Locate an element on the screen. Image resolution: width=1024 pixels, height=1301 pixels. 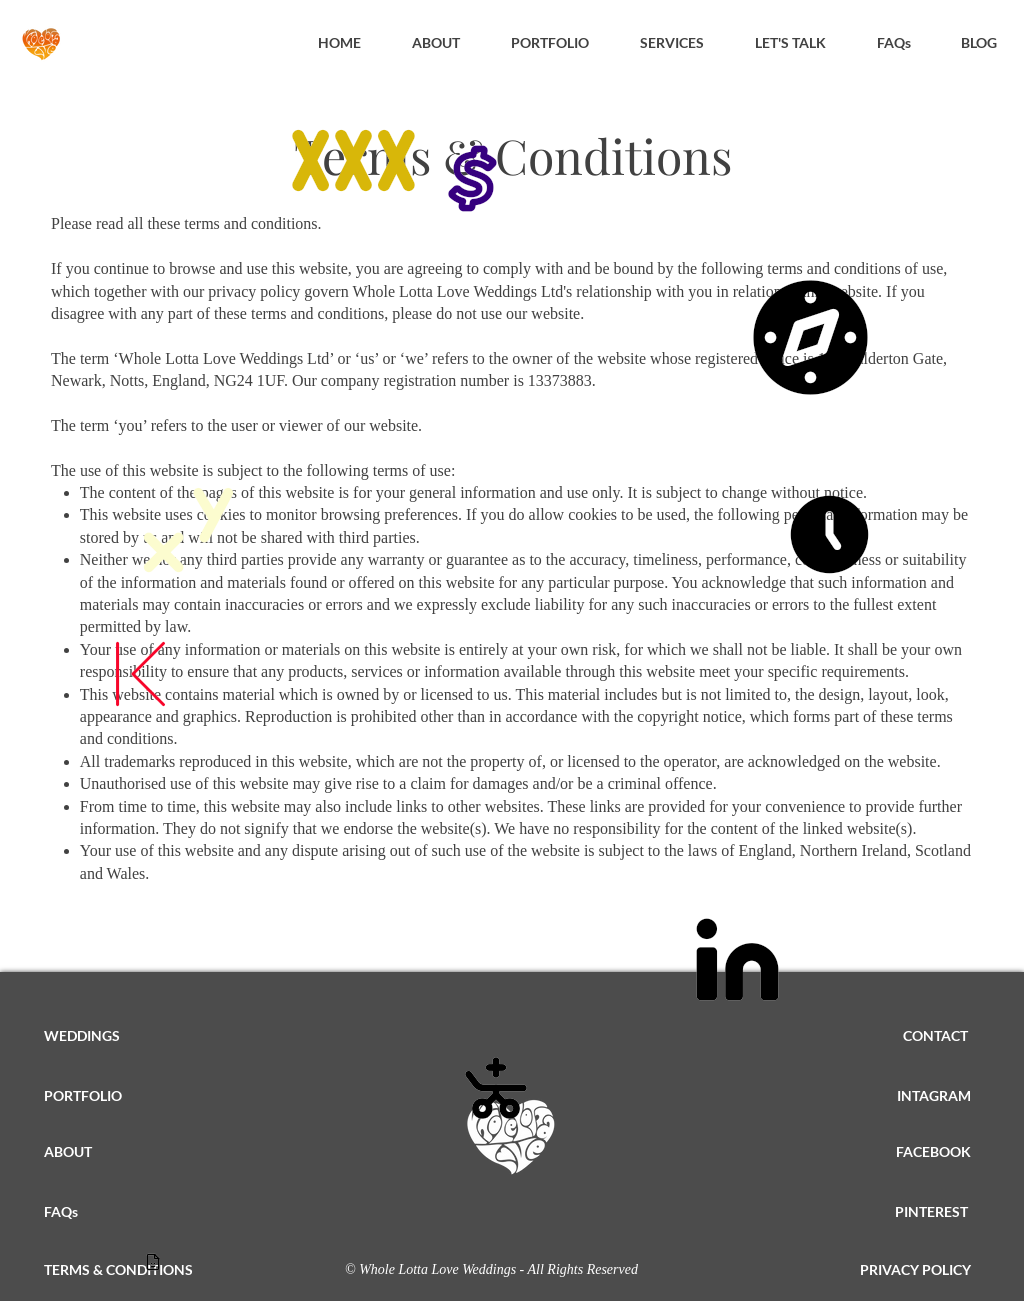
access emergency medical bed availability is located at coordinates (496, 1088).